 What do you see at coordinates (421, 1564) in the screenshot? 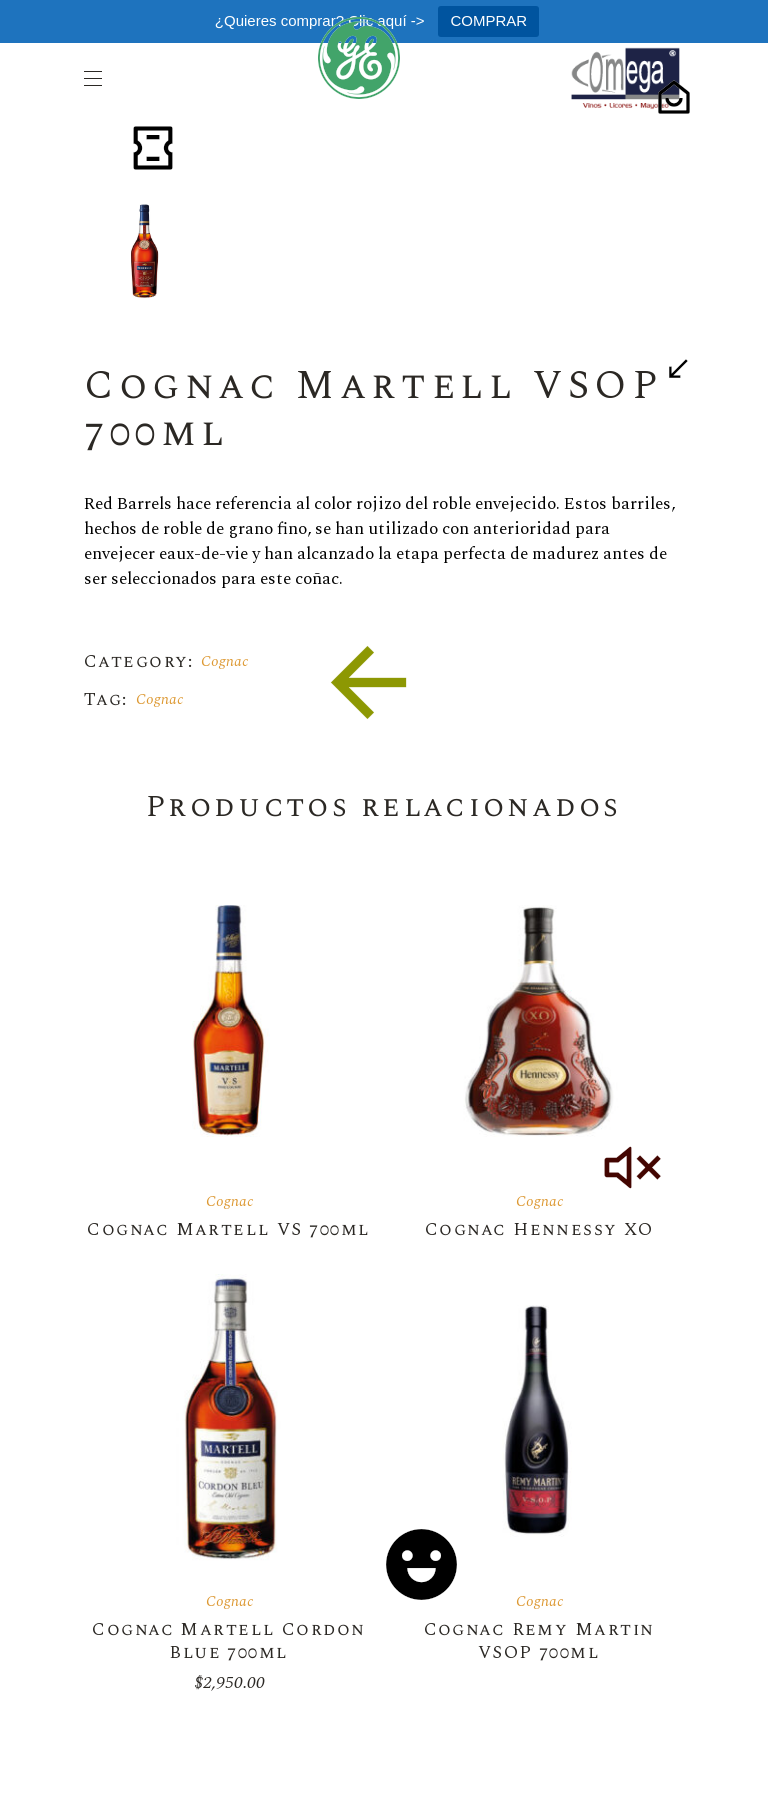
I see `add an emoji or reaction` at bounding box center [421, 1564].